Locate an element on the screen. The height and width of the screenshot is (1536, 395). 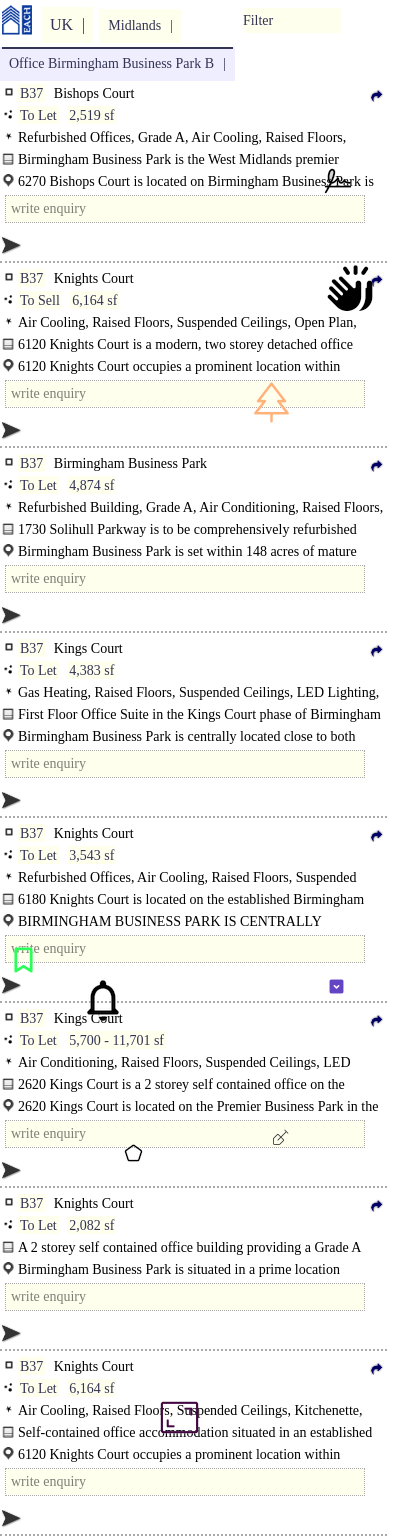
add your signature to a document is located at coordinates (338, 181).